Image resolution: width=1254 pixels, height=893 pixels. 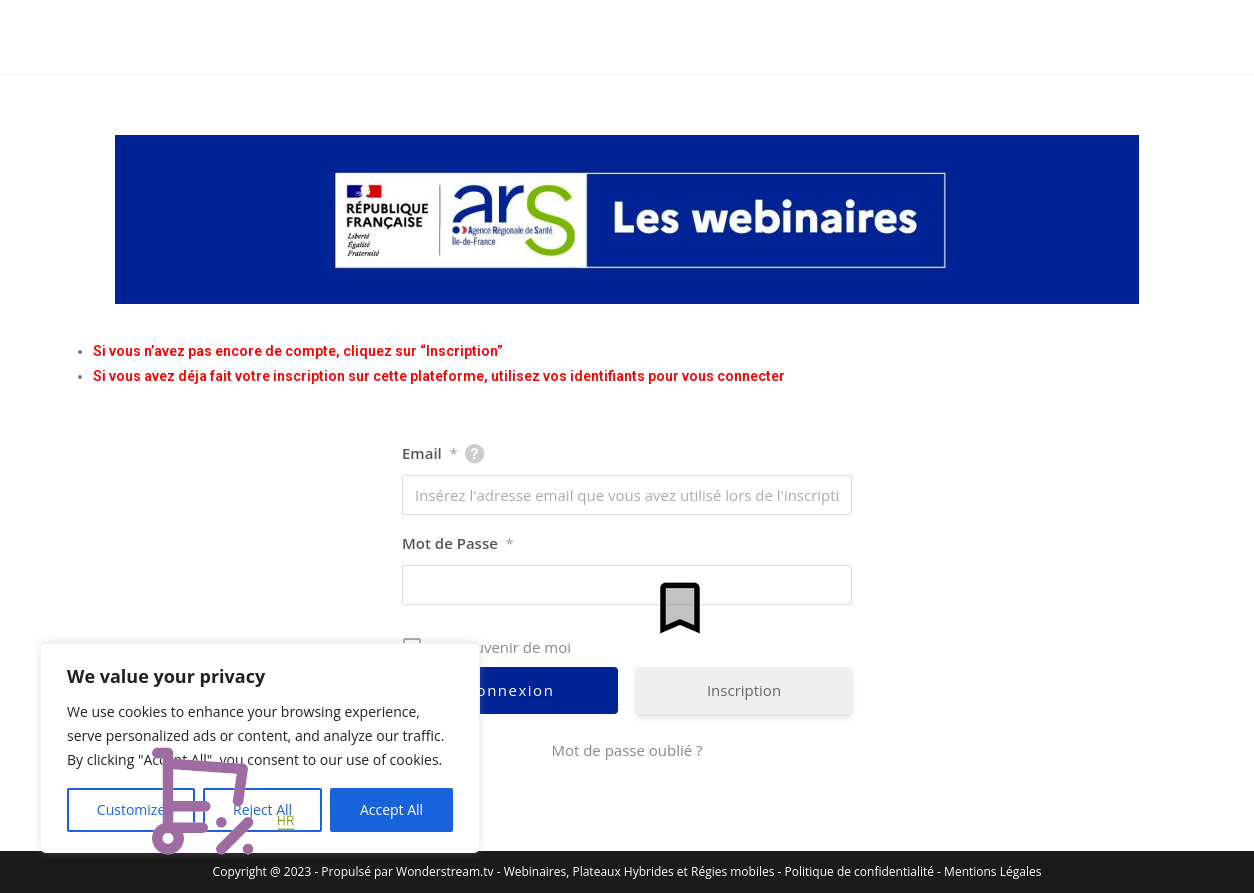 What do you see at coordinates (680, 608) in the screenshot?
I see `save this item for later` at bounding box center [680, 608].